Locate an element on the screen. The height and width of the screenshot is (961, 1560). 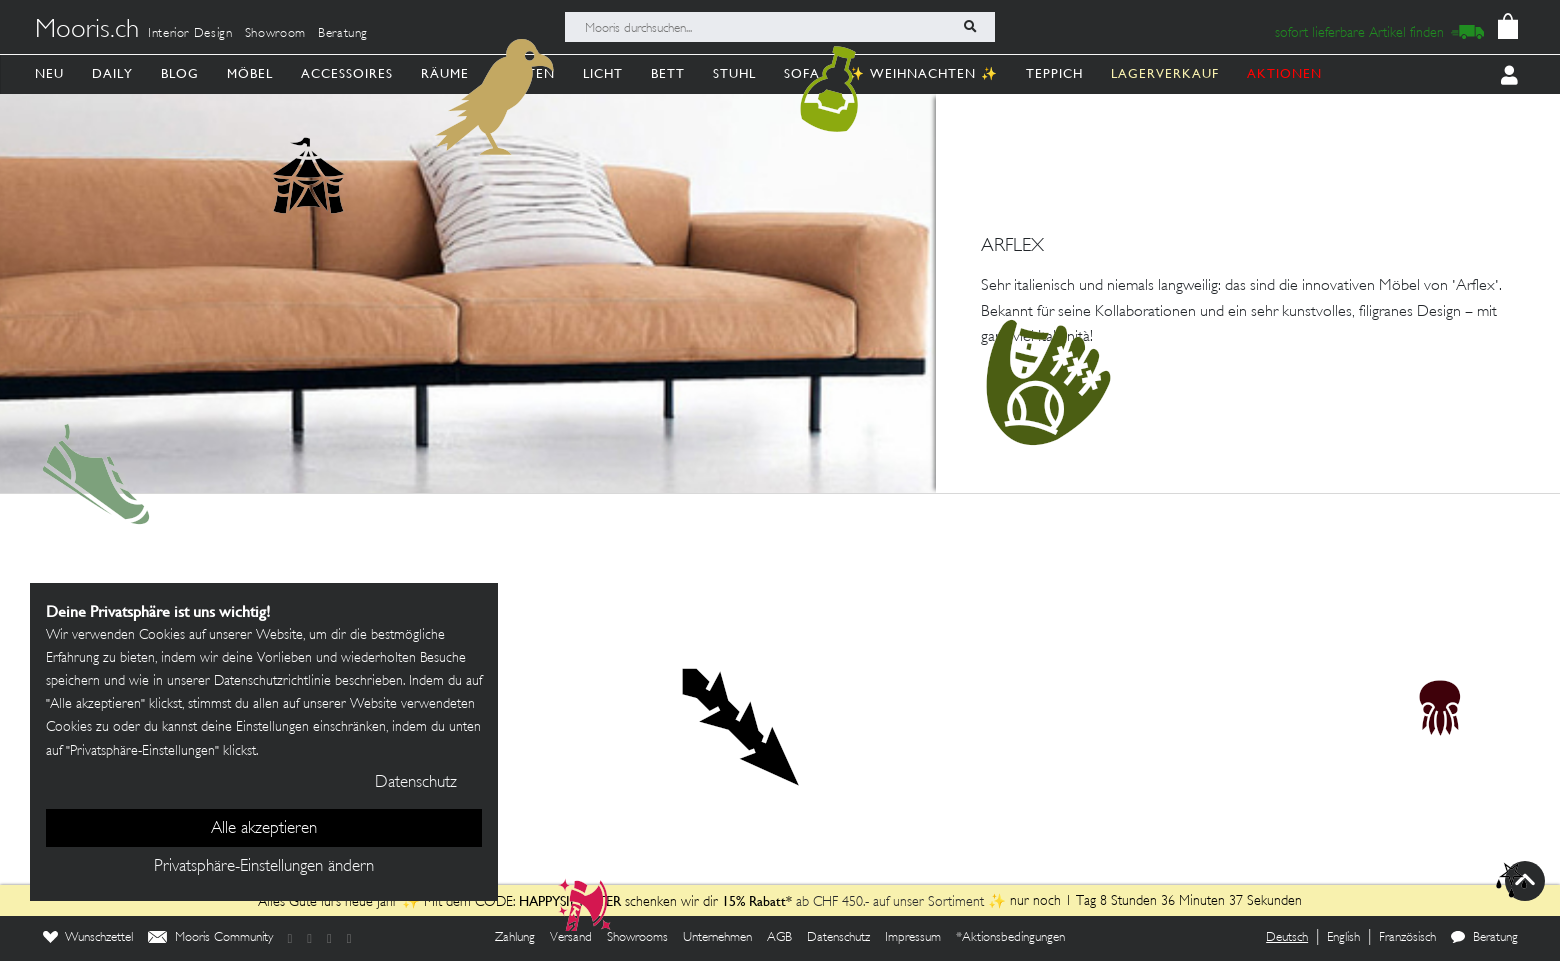
vulture icon for wildlife or nature category is located at coordinates (495, 96).